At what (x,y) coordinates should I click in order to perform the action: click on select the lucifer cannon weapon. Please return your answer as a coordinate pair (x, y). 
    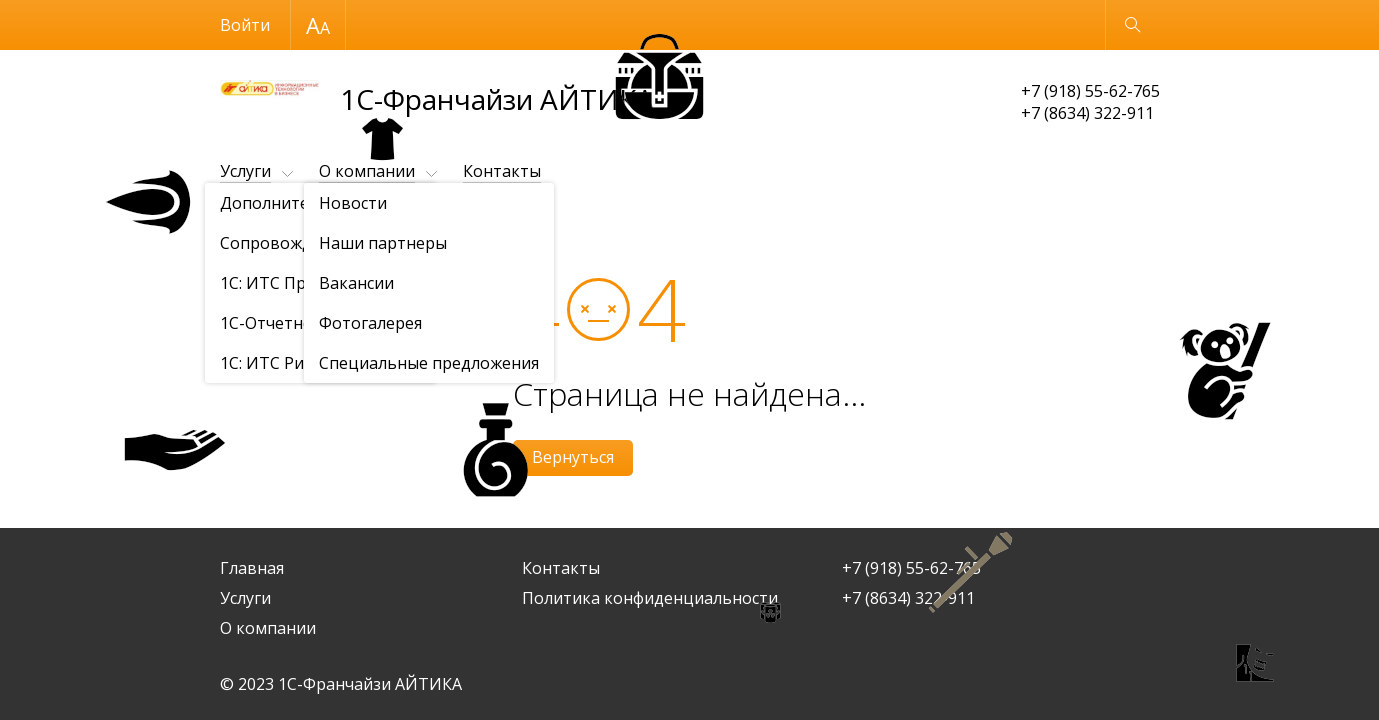
    Looking at the image, I should click on (148, 202).